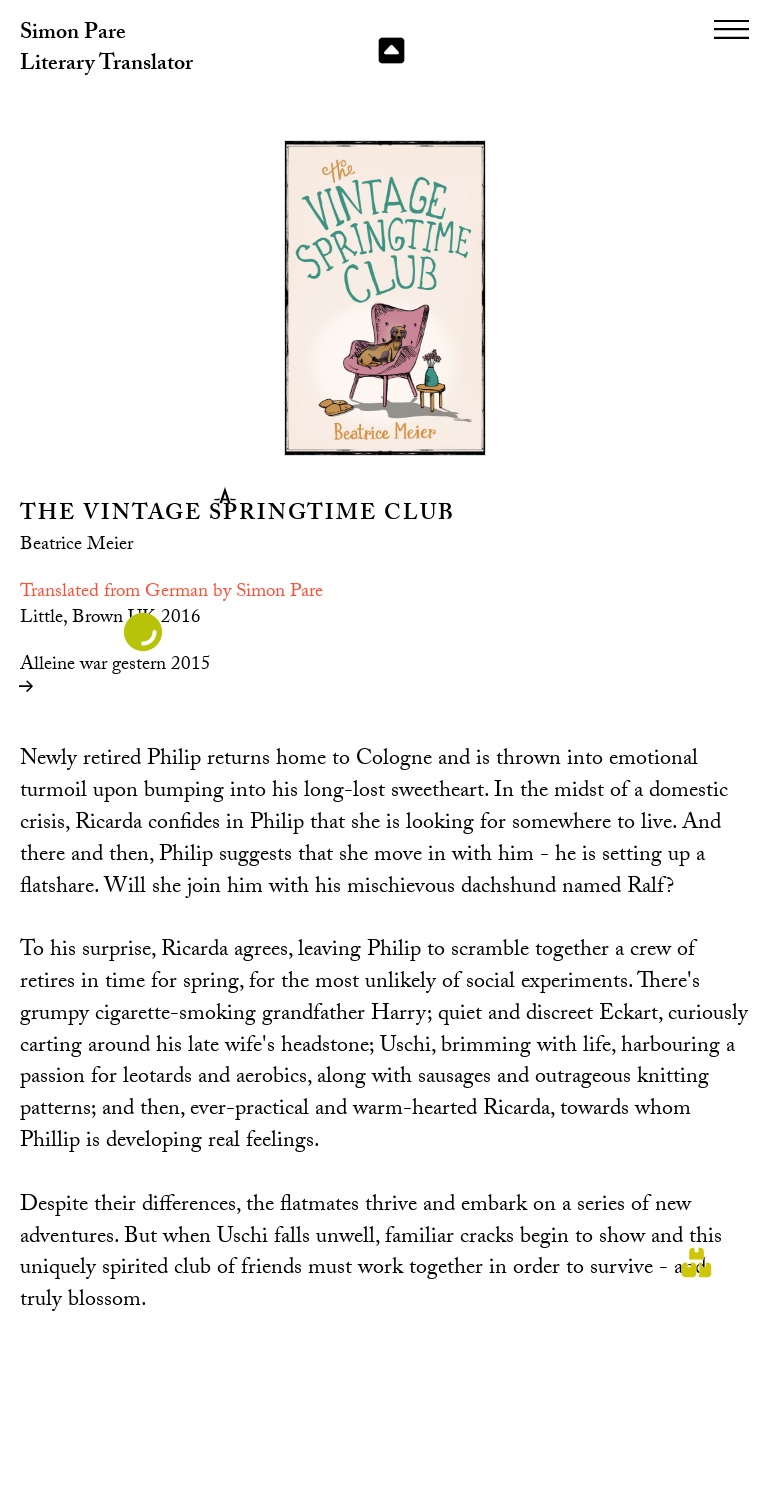  What do you see at coordinates (391, 50) in the screenshot?
I see `expand content or show more options` at bounding box center [391, 50].